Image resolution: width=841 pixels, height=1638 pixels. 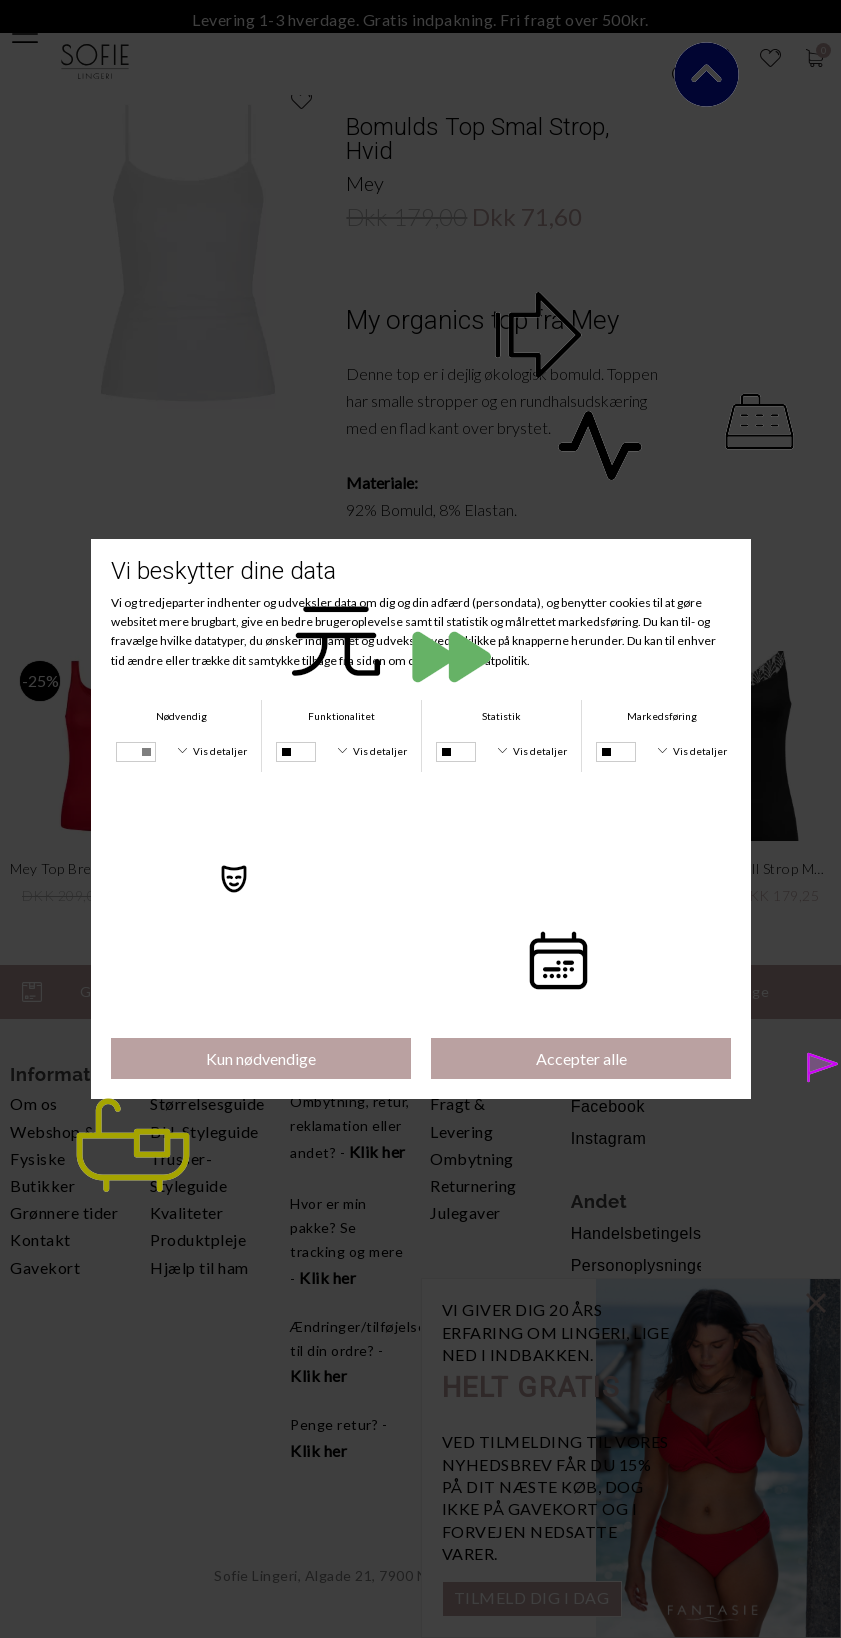 I want to click on indicates bathroom amenities available, so click(x=133, y=1147).